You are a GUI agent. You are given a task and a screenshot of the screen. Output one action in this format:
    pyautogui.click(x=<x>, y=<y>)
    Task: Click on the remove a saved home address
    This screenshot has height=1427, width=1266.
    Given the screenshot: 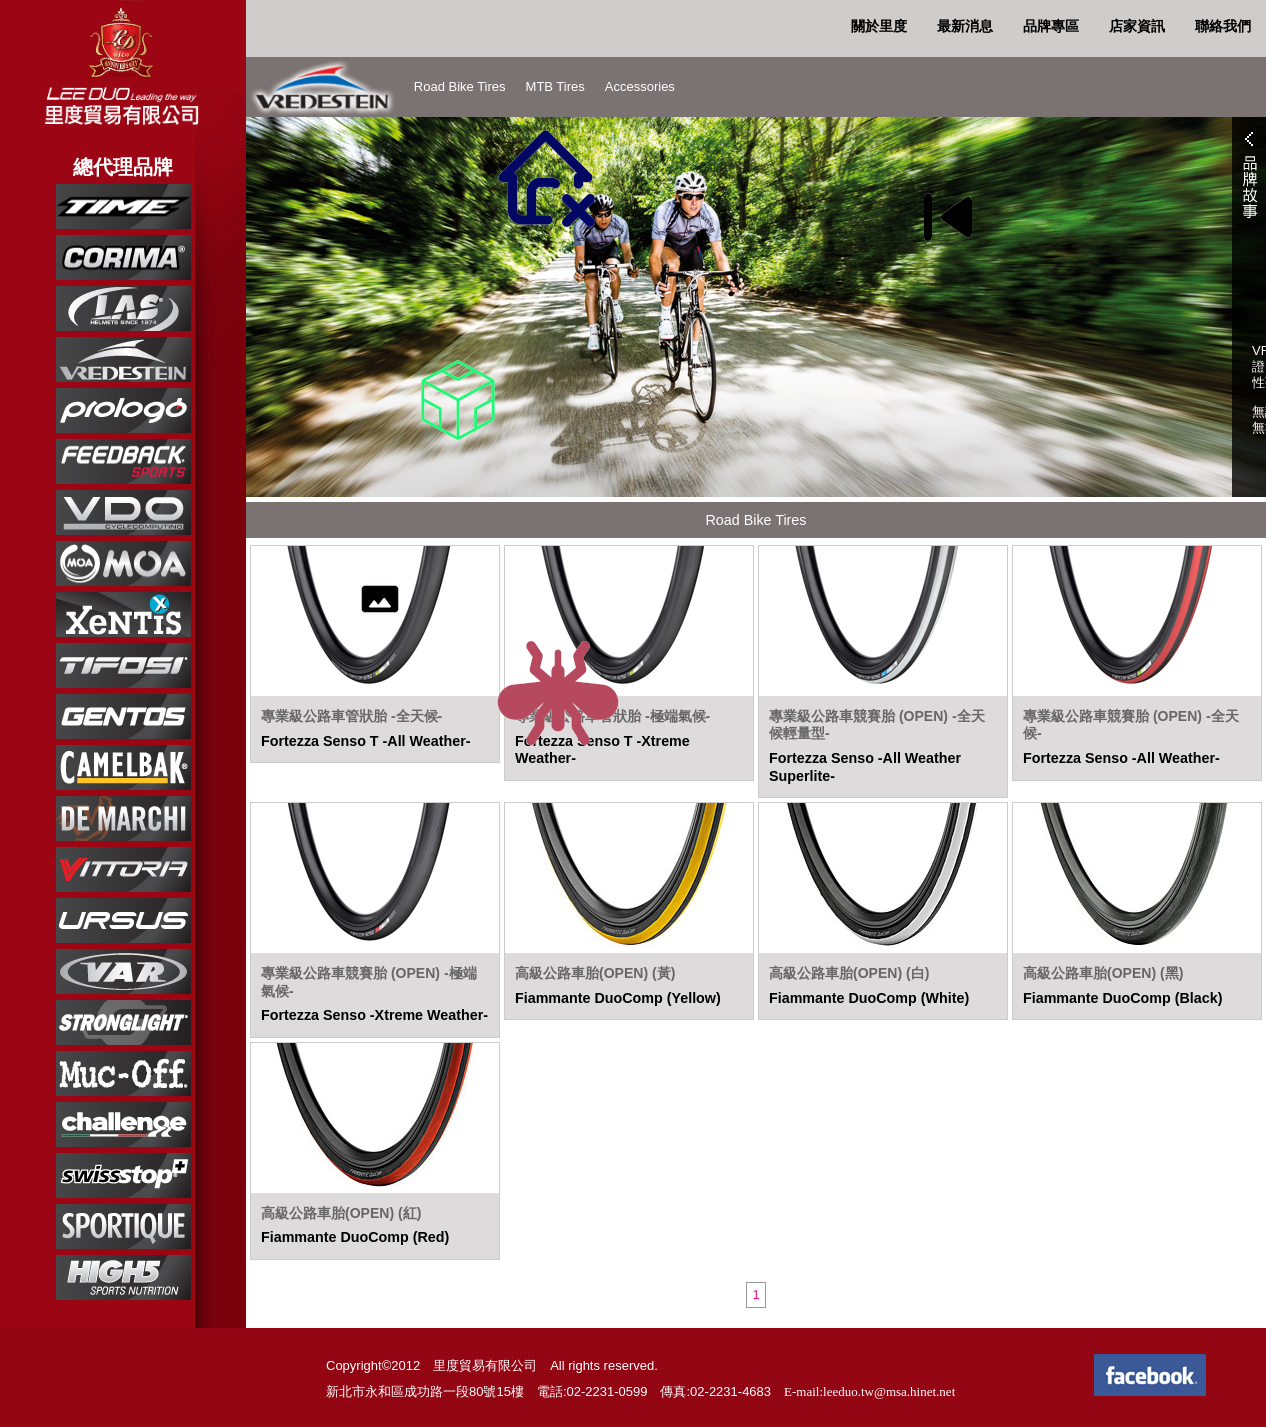 What is the action you would take?
    pyautogui.click(x=545, y=177)
    